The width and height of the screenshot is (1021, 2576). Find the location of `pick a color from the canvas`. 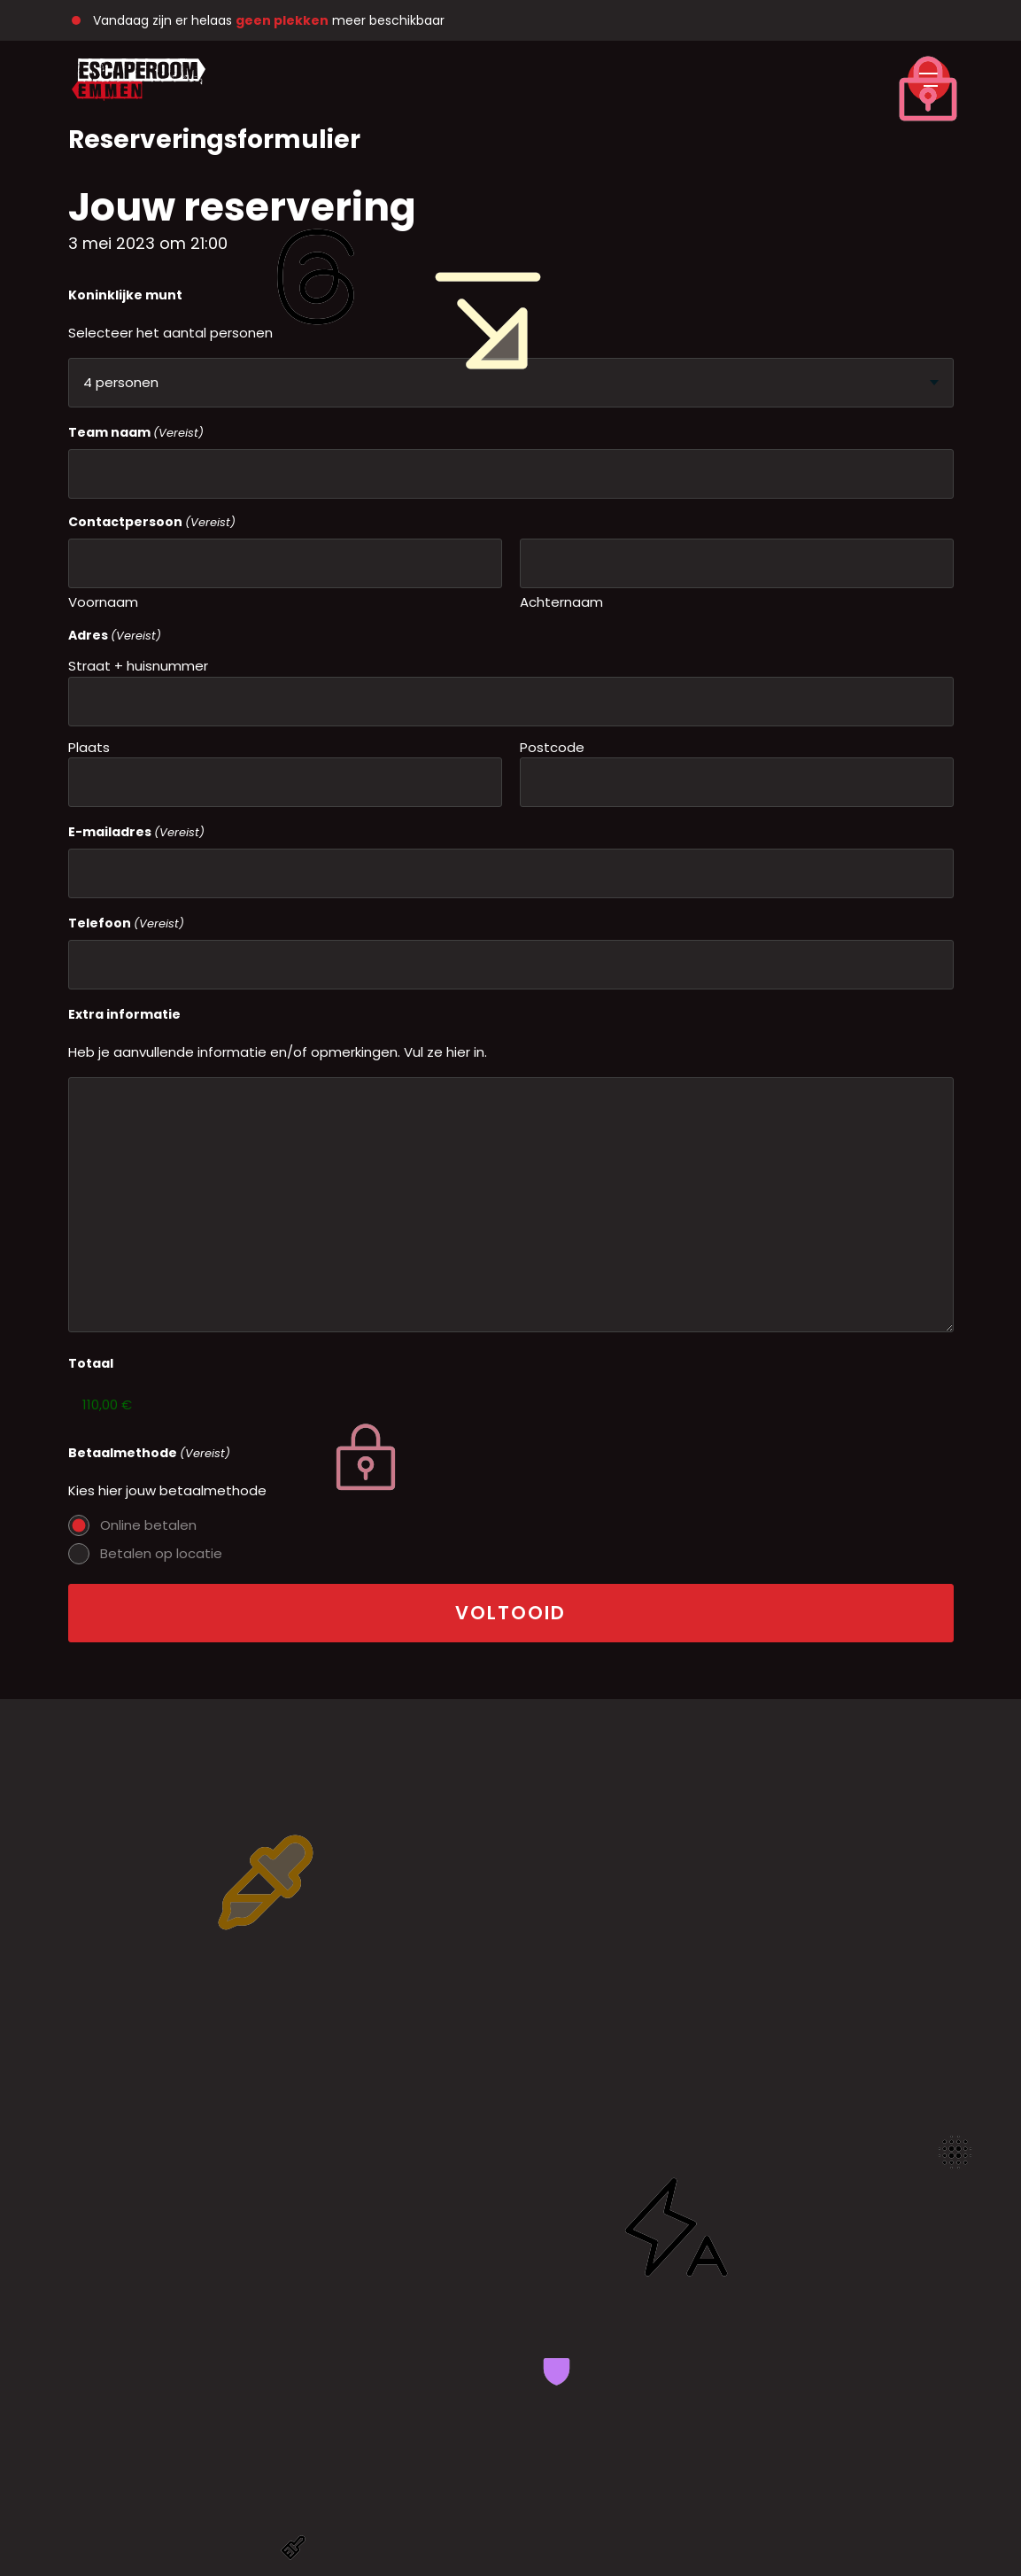

pick a color from the canvas is located at coordinates (266, 1882).